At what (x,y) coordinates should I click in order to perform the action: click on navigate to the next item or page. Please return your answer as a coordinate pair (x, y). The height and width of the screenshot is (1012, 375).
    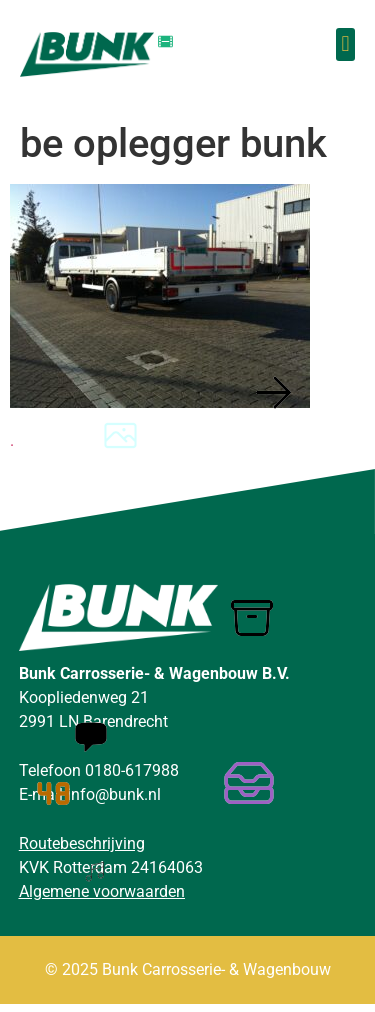
    Looking at the image, I should click on (273, 392).